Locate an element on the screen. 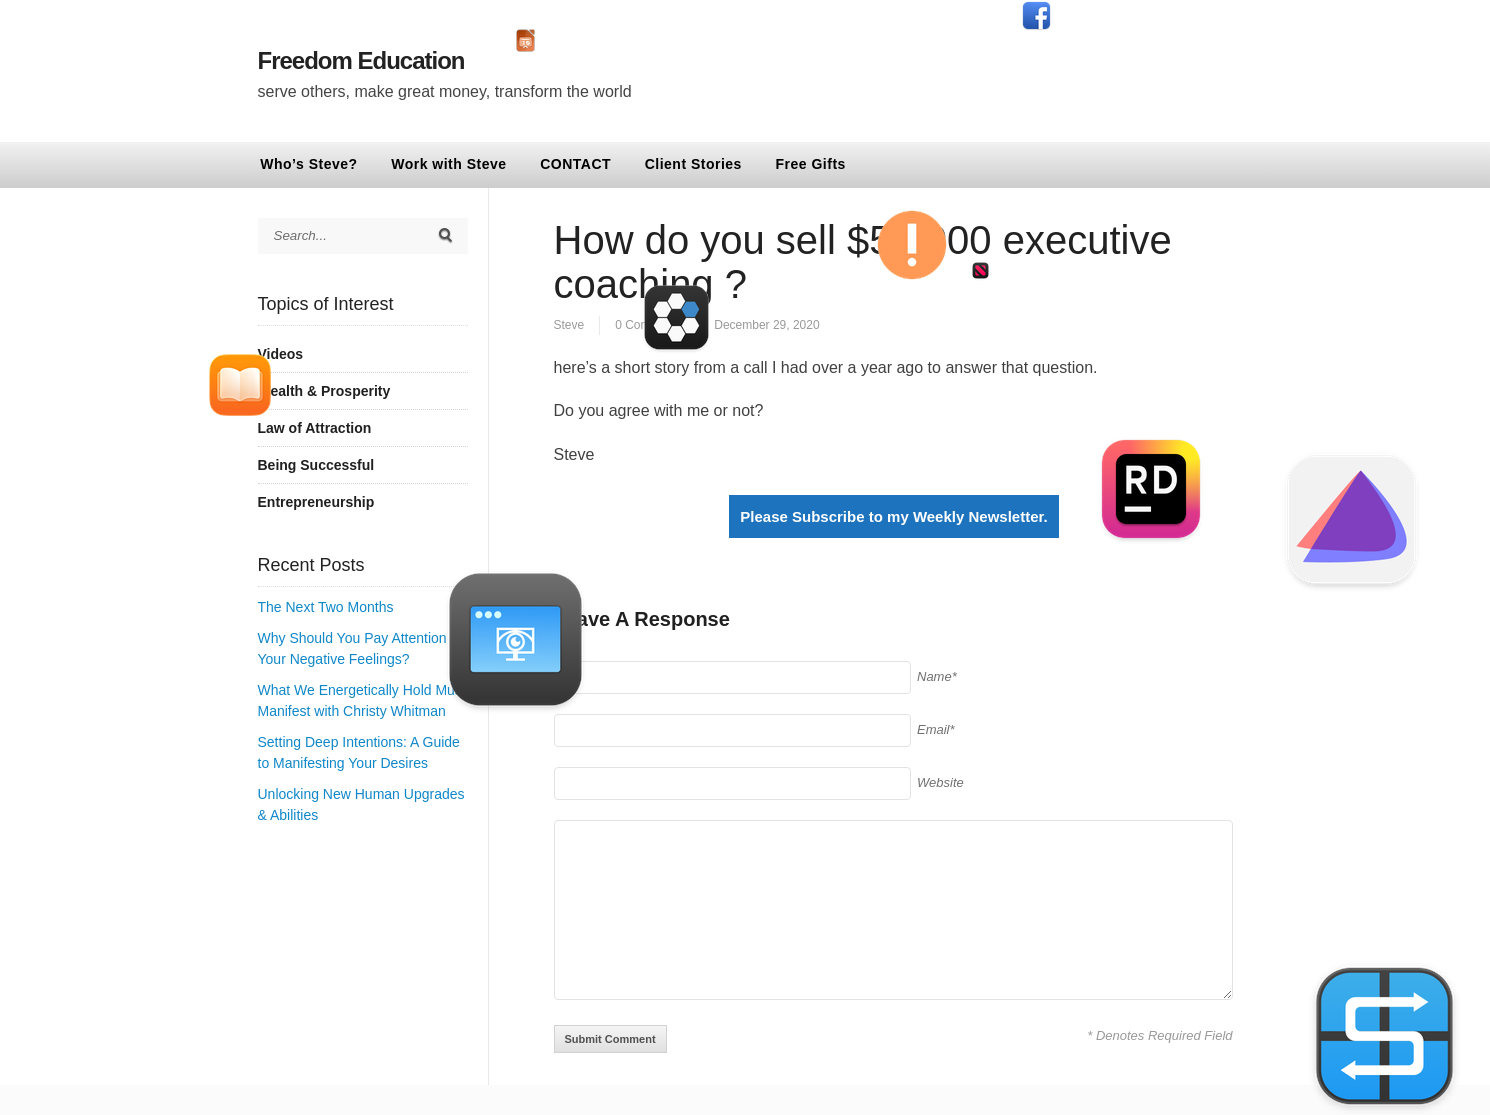 Image resolution: width=1490 pixels, height=1115 pixels. open the Apple News app is located at coordinates (980, 270).